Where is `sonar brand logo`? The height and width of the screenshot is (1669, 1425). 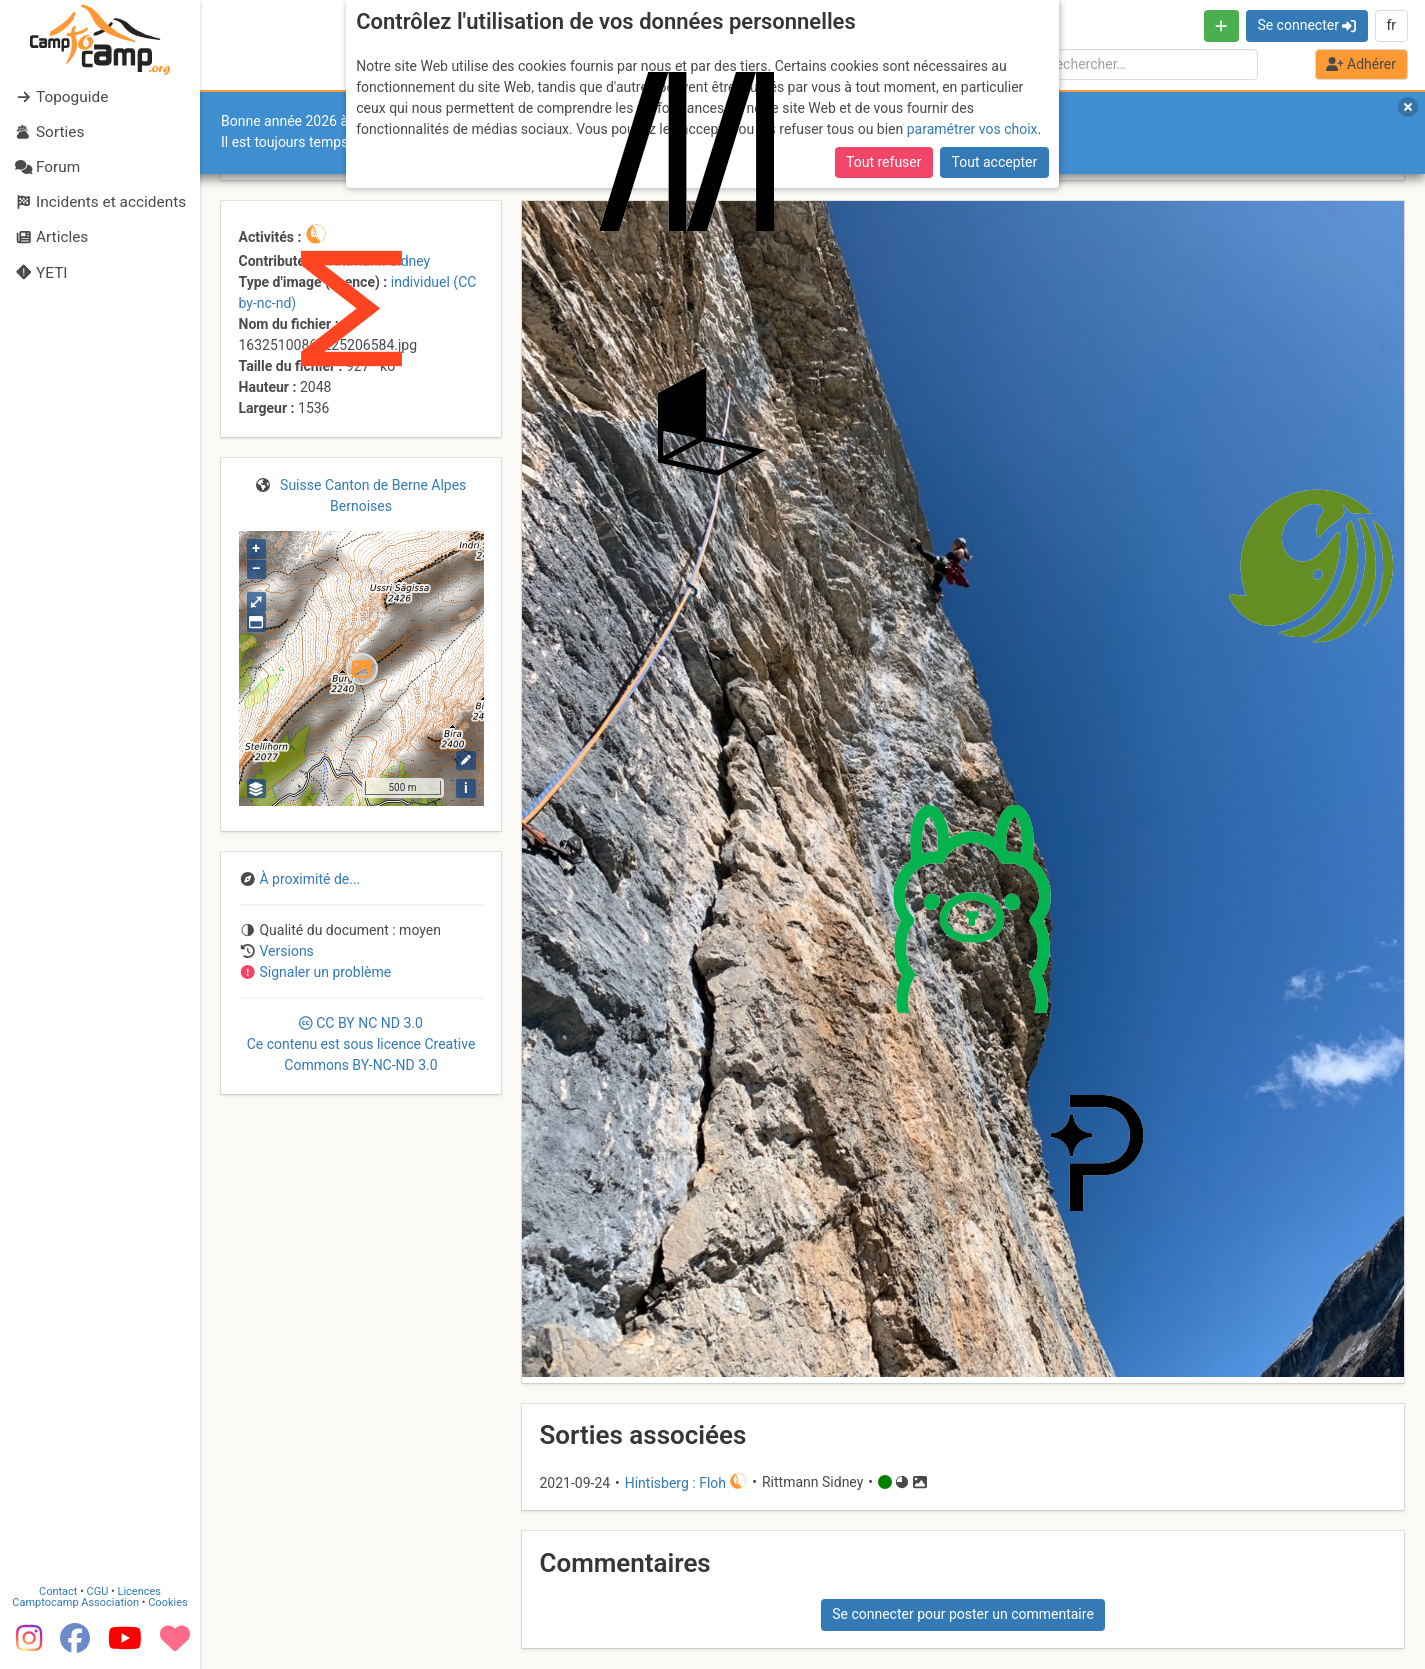 sonar brand logo is located at coordinates (1311, 566).